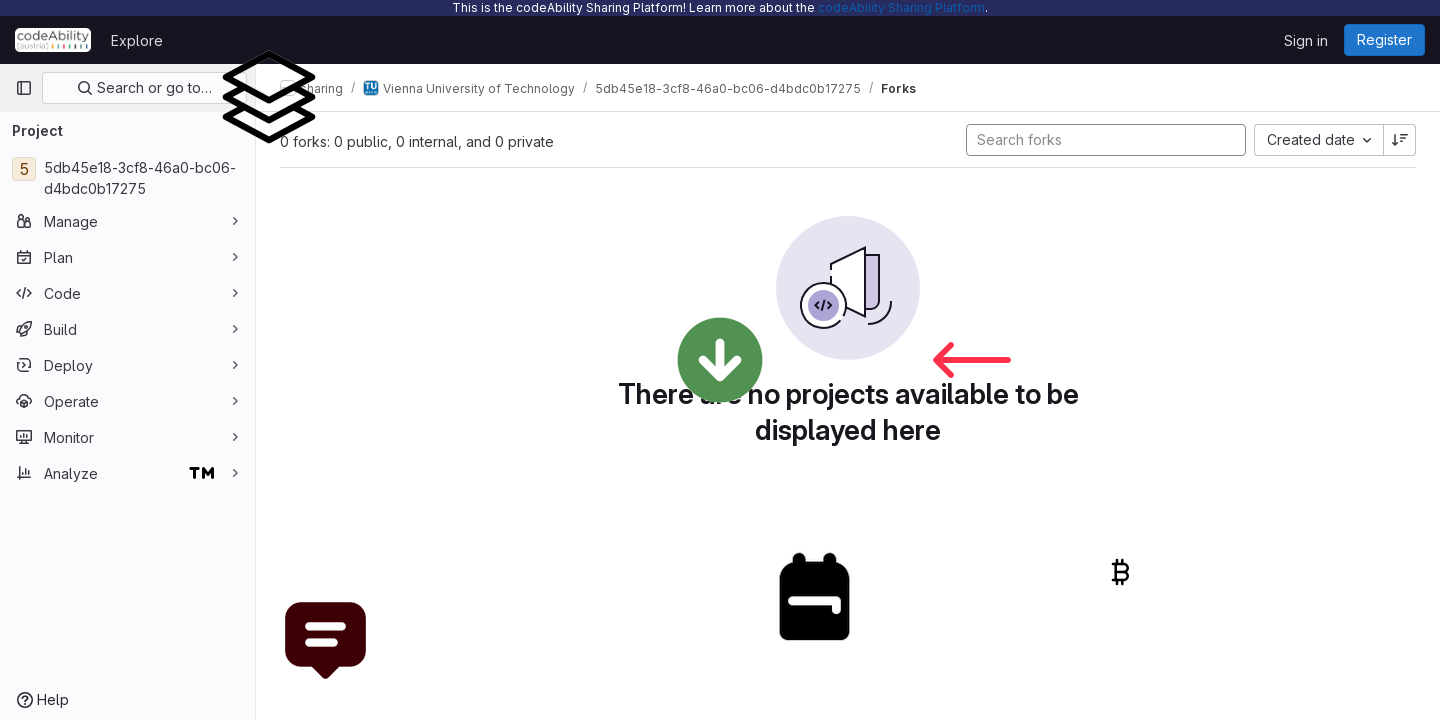 Image resolution: width=1440 pixels, height=720 pixels. I want to click on access your backpack or bag inventory, so click(814, 596).